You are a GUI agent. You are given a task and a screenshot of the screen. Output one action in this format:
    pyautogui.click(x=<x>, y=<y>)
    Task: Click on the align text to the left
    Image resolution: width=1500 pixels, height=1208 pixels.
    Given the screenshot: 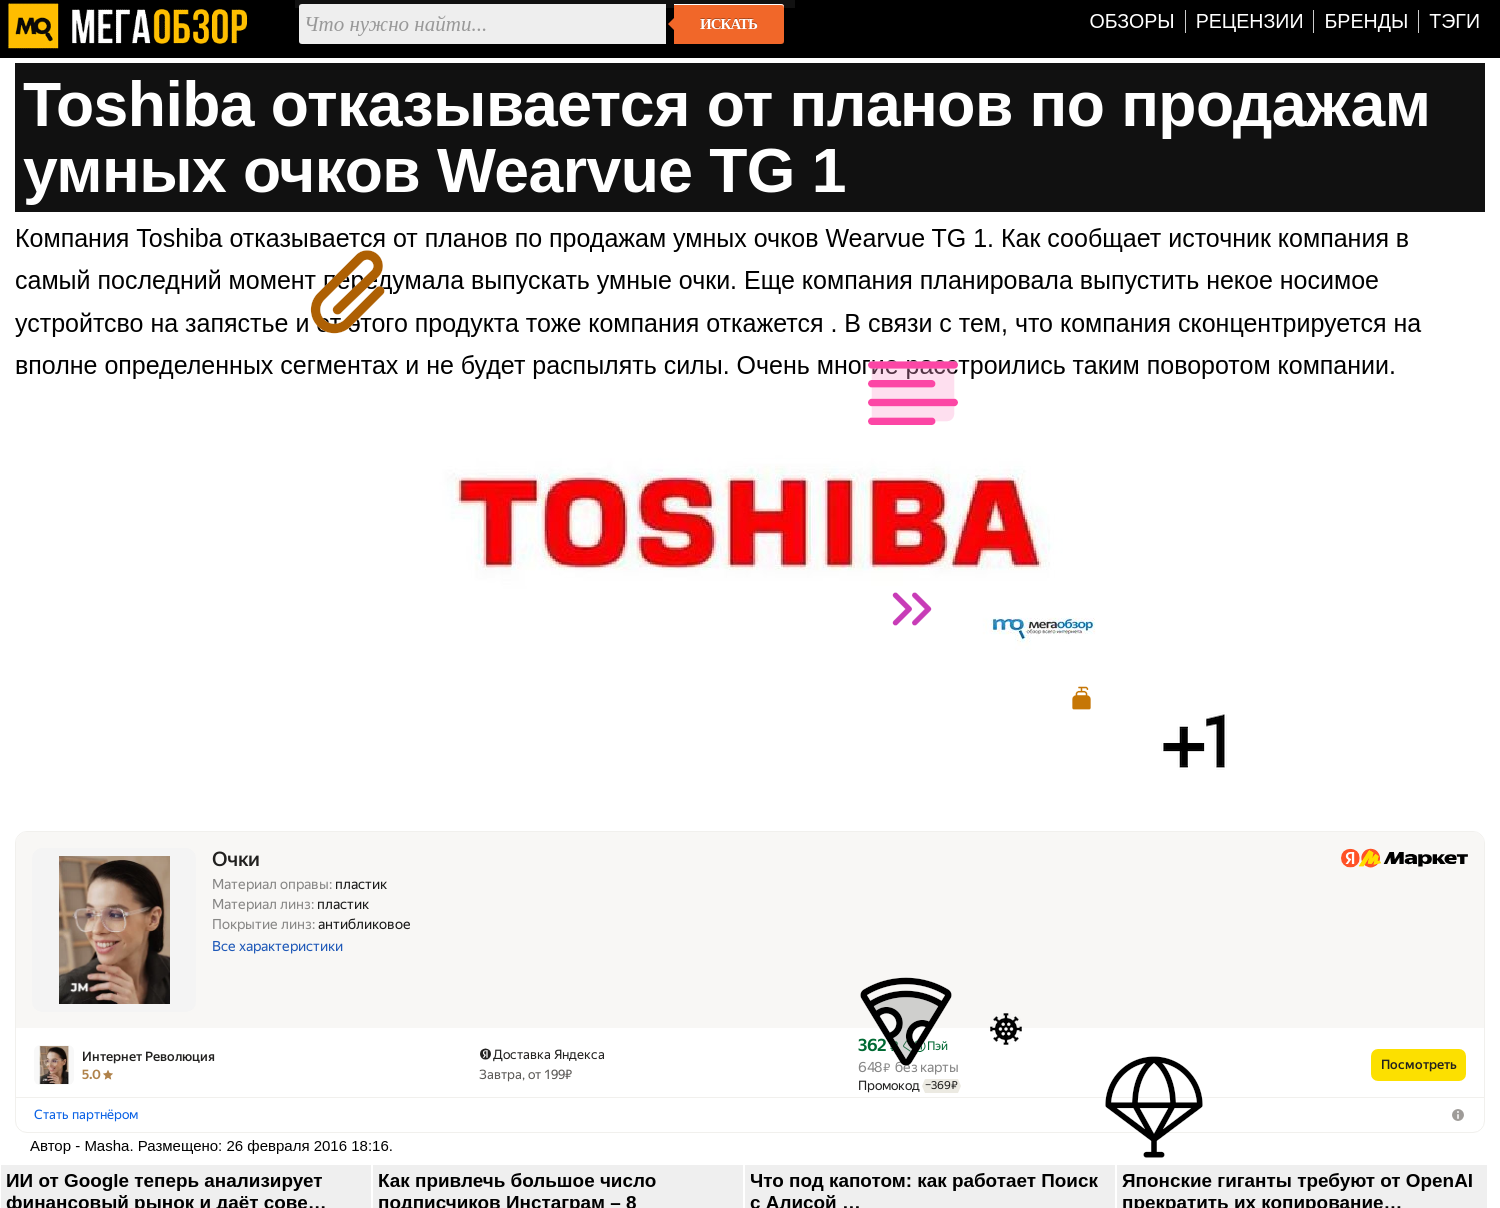 What is the action you would take?
    pyautogui.click(x=913, y=395)
    